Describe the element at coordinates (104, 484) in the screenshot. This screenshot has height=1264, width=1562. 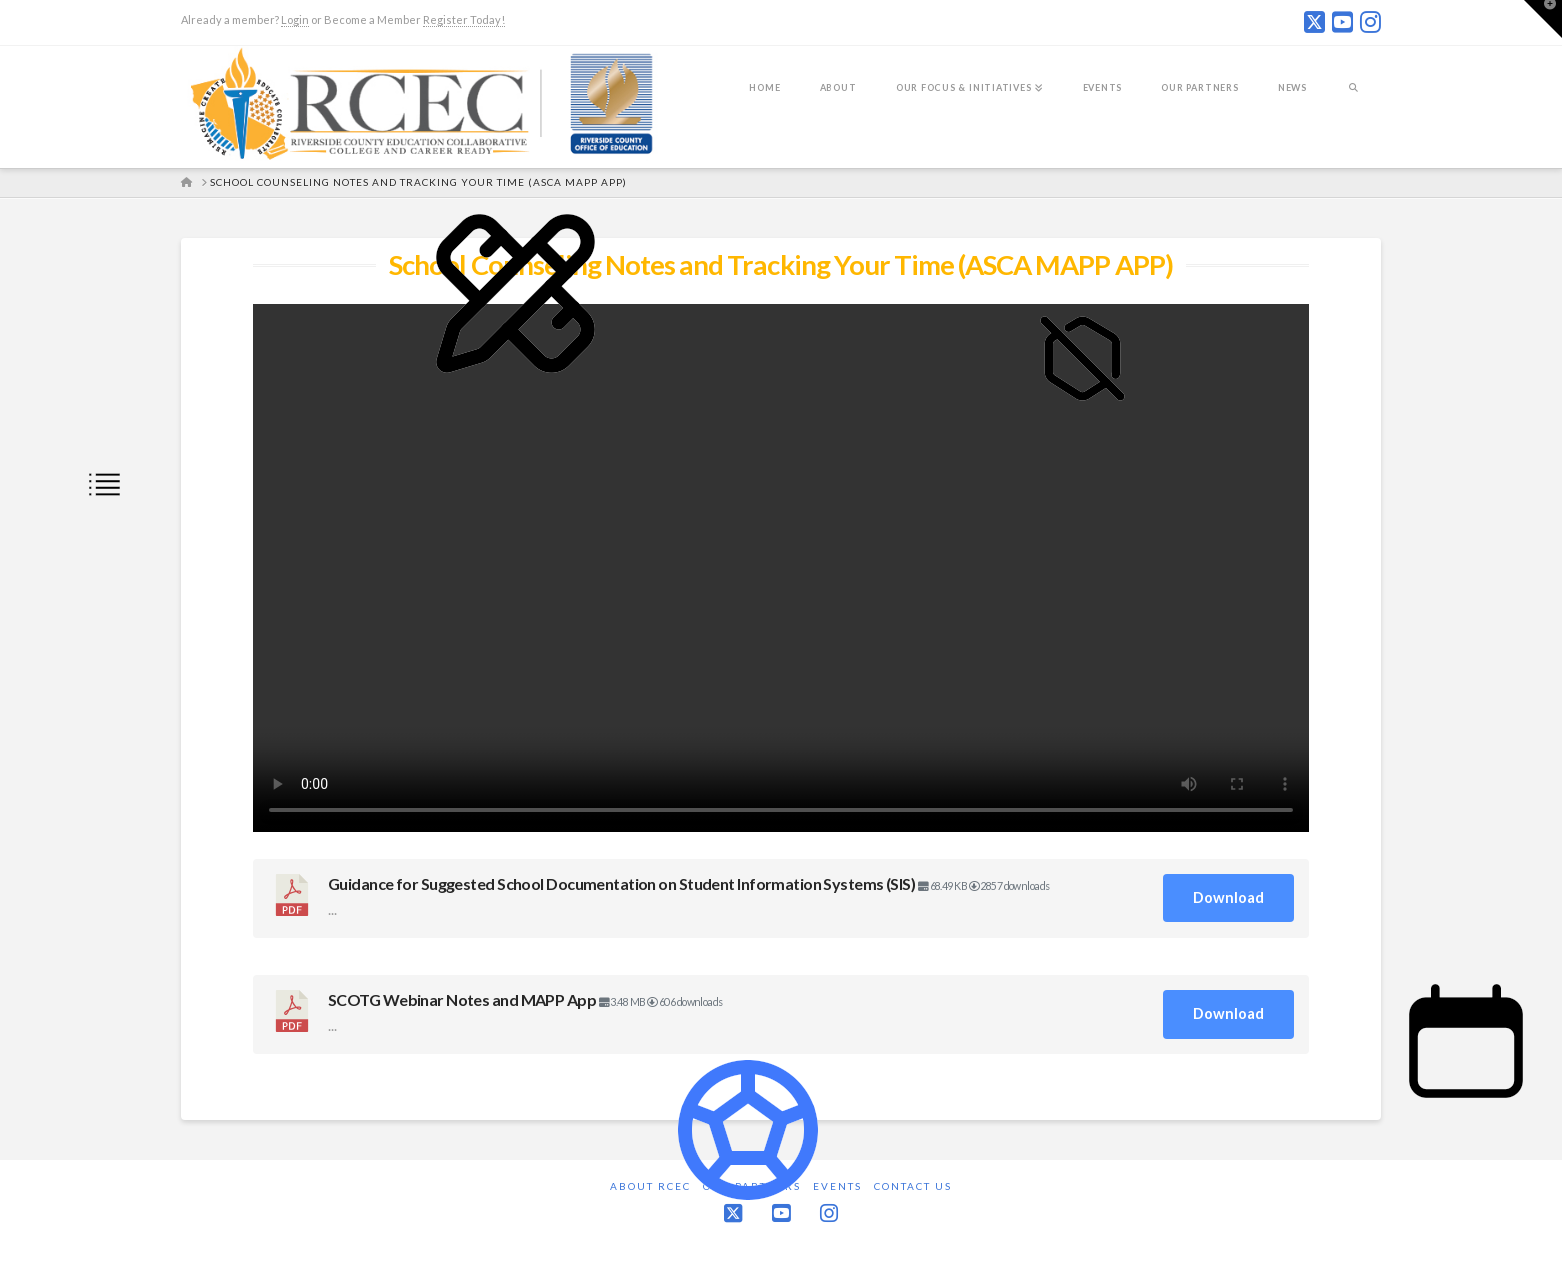
I see `view items as a bulleted list` at that location.